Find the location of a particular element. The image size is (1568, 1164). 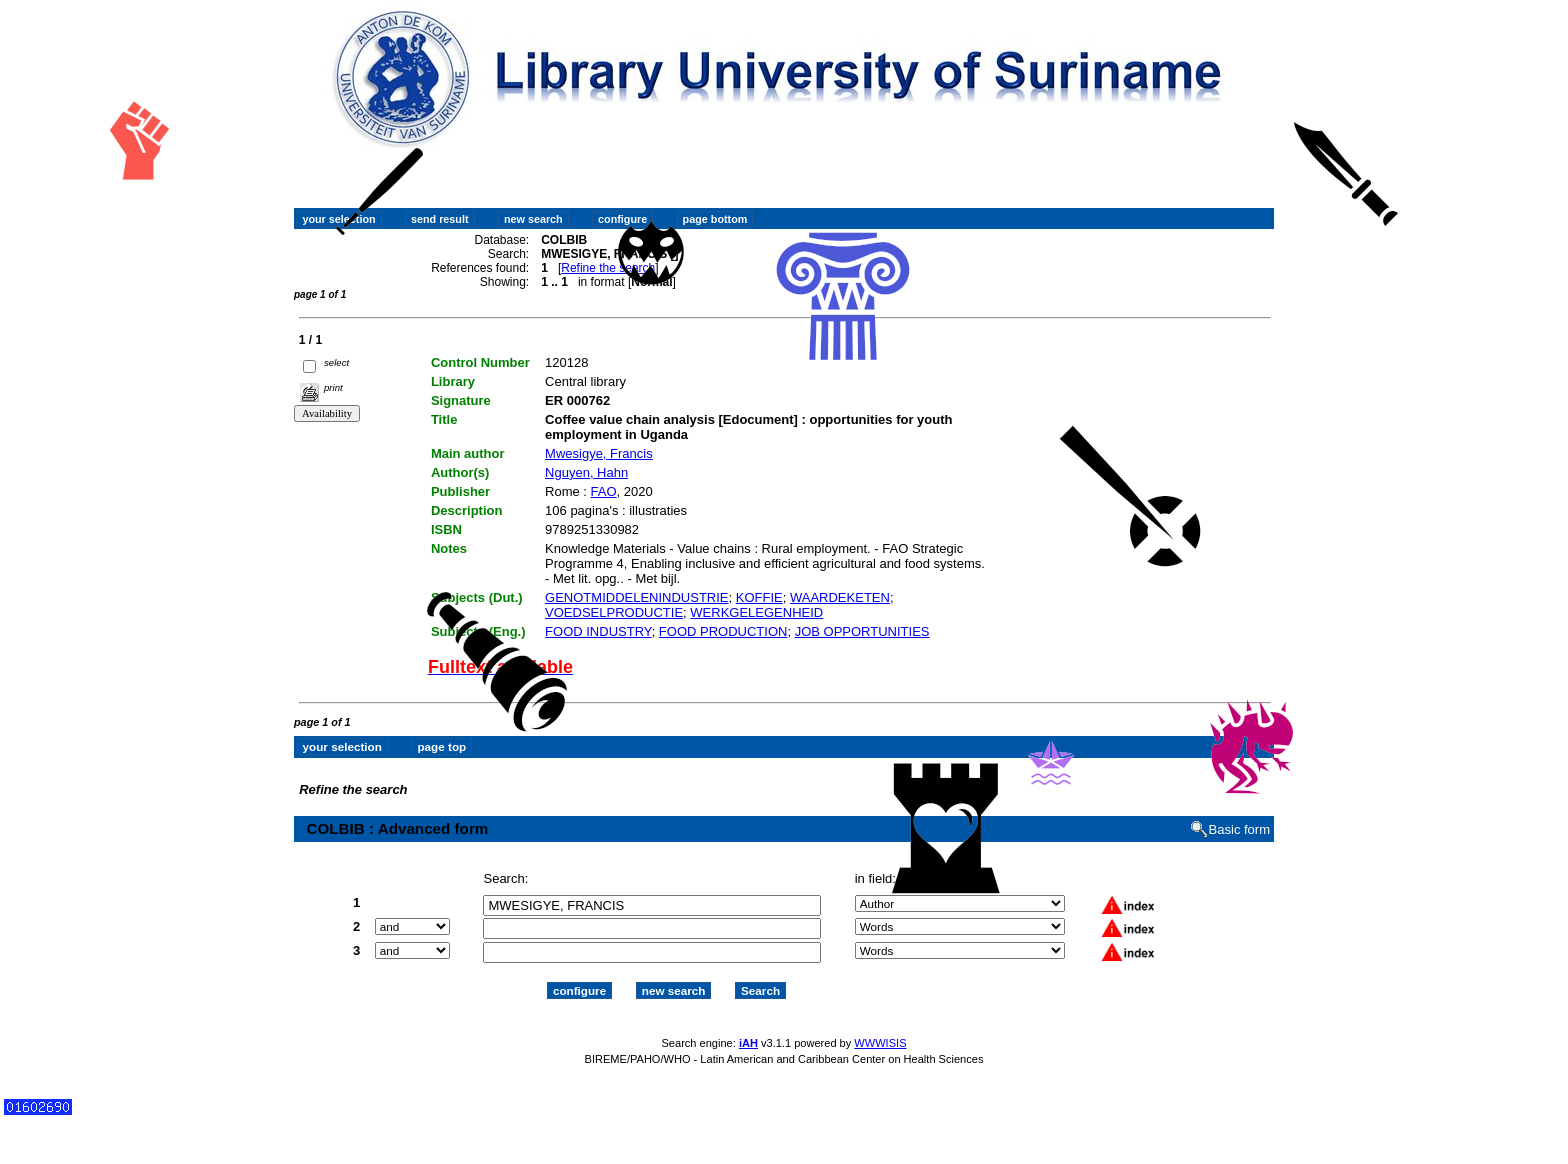

activate laser targeting mode is located at coordinates (1130, 496).